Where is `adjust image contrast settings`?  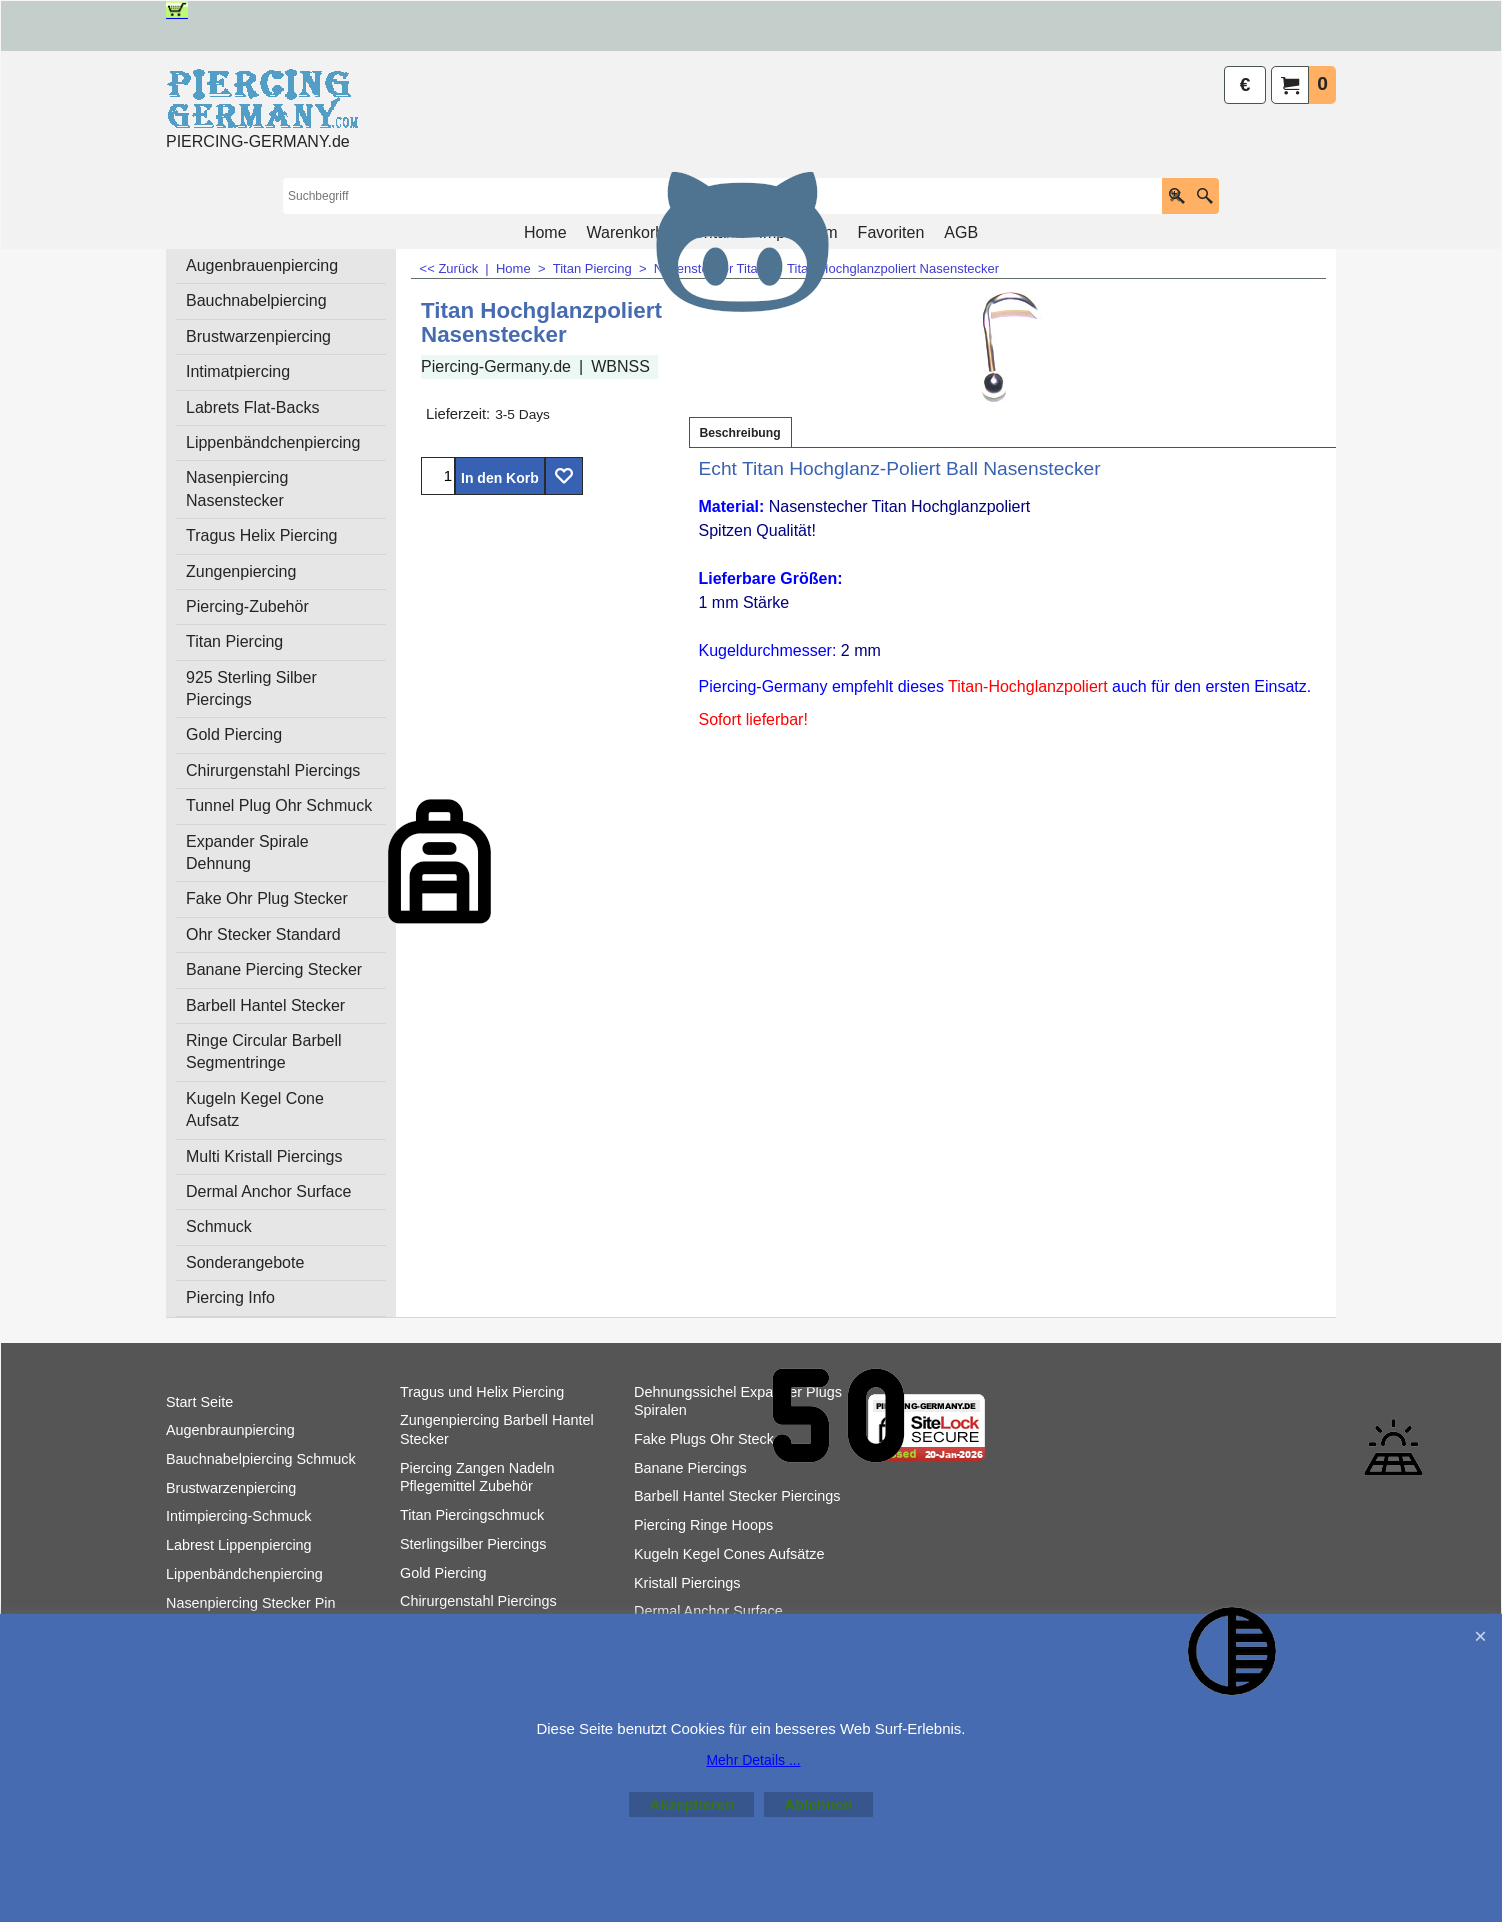 adjust image contrast settings is located at coordinates (1232, 1651).